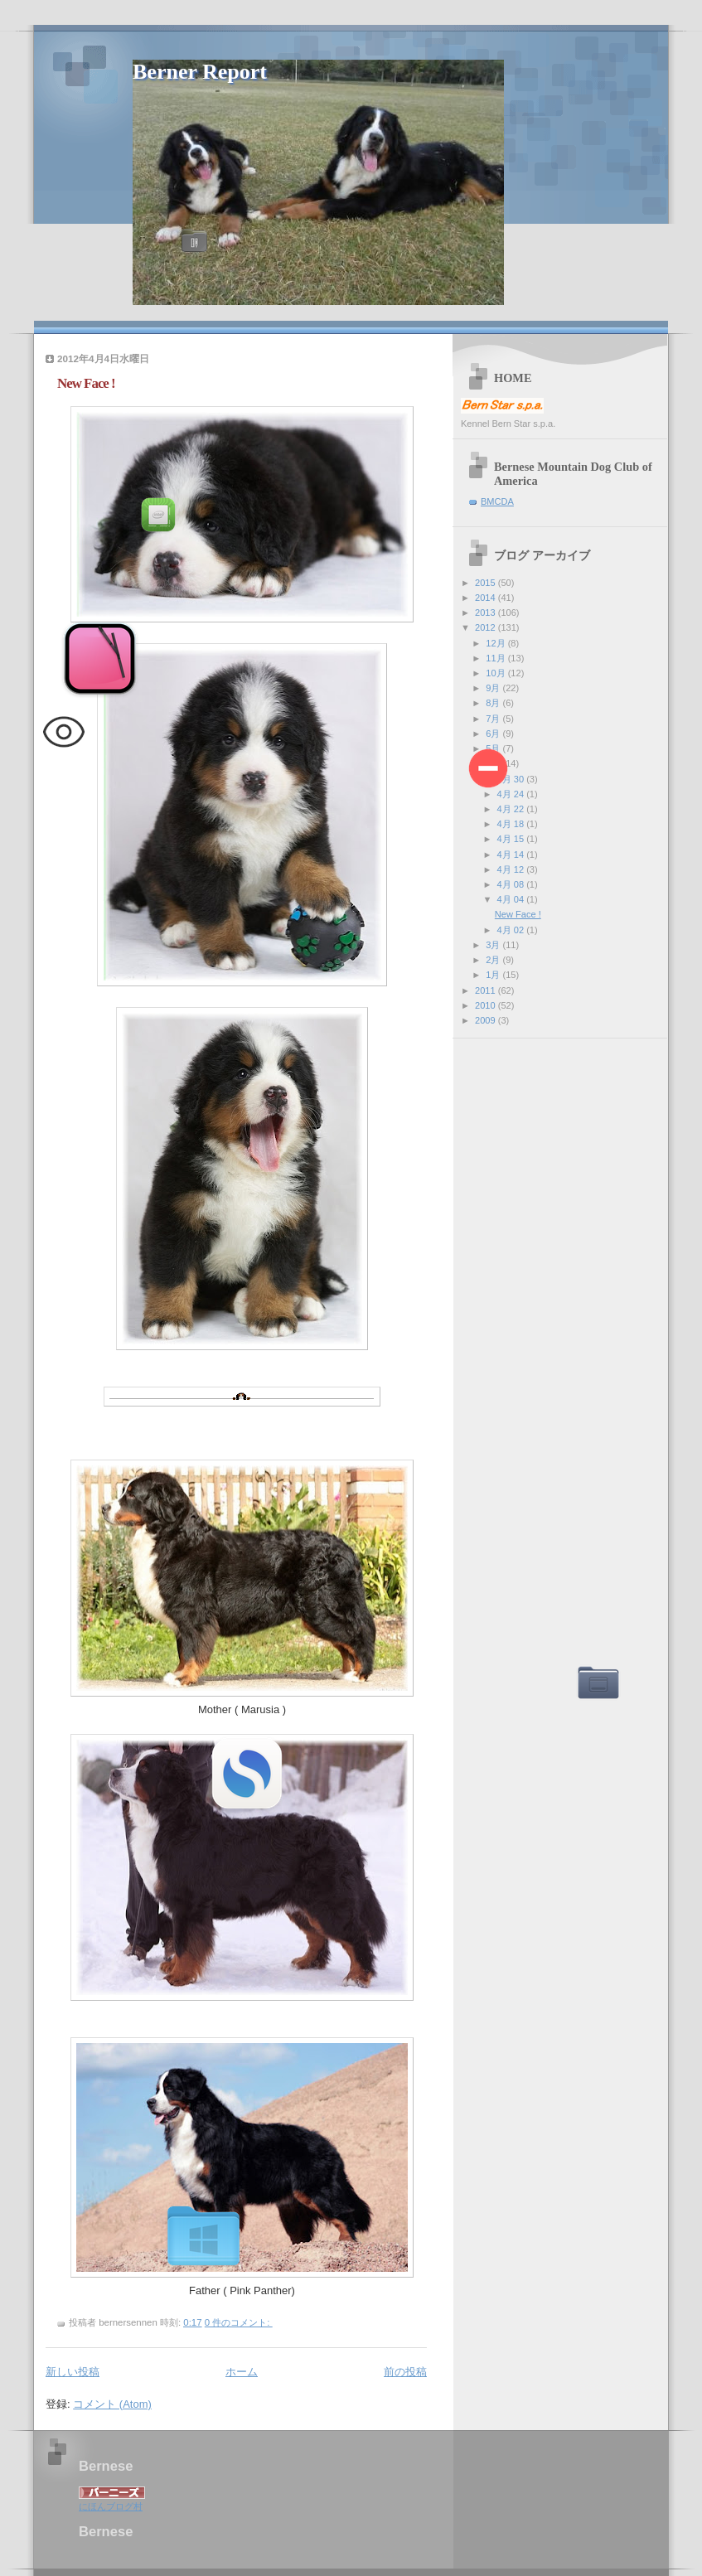 The height and width of the screenshot is (2576, 702). What do you see at coordinates (158, 515) in the screenshot?
I see `view CPU or processor information` at bounding box center [158, 515].